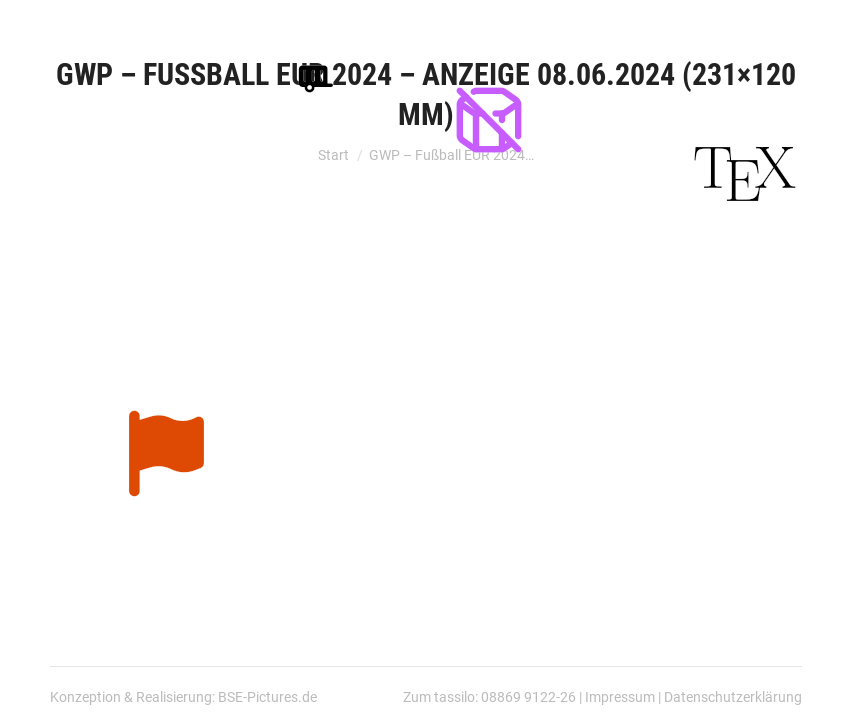 The height and width of the screenshot is (726, 852). Describe the element at coordinates (745, 174) in the screenshot. I see `TeX typesetting system logo` at that location.